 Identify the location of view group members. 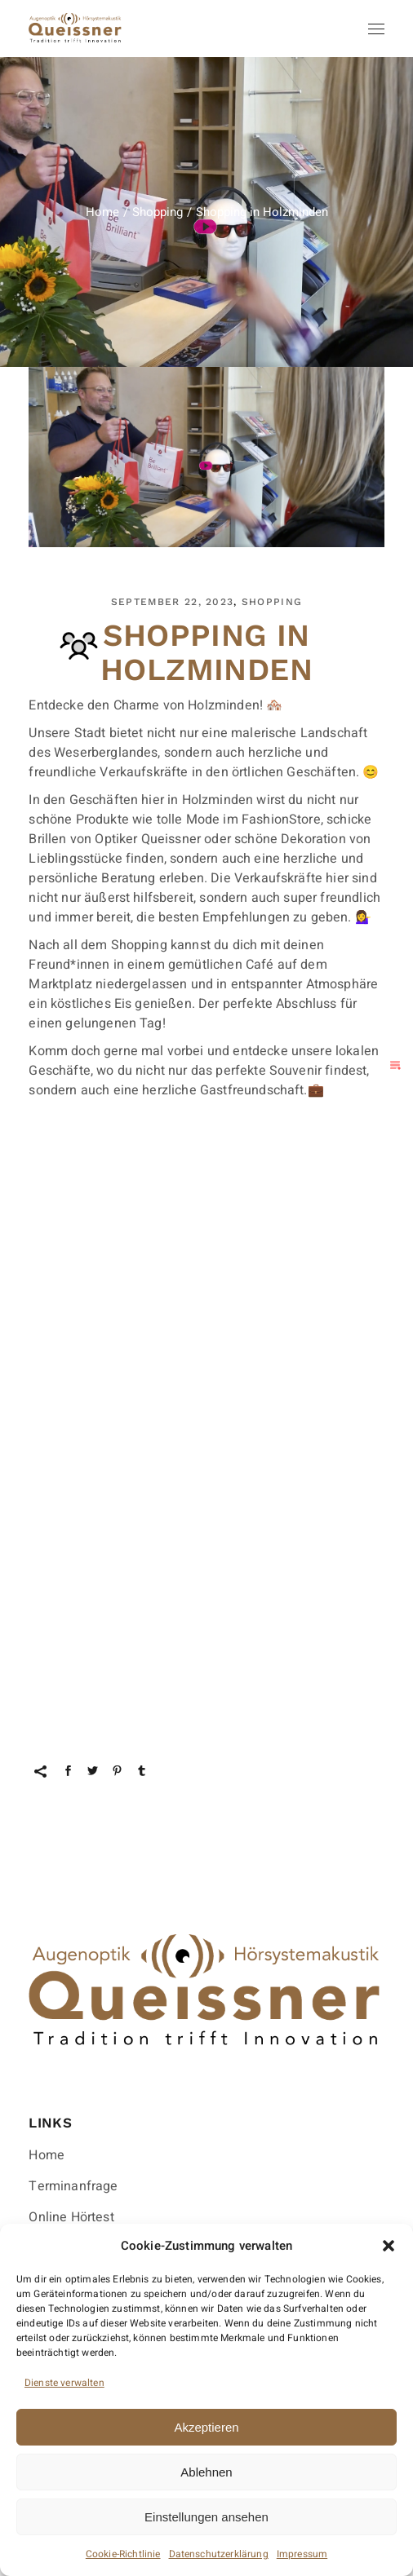
(78, 644).